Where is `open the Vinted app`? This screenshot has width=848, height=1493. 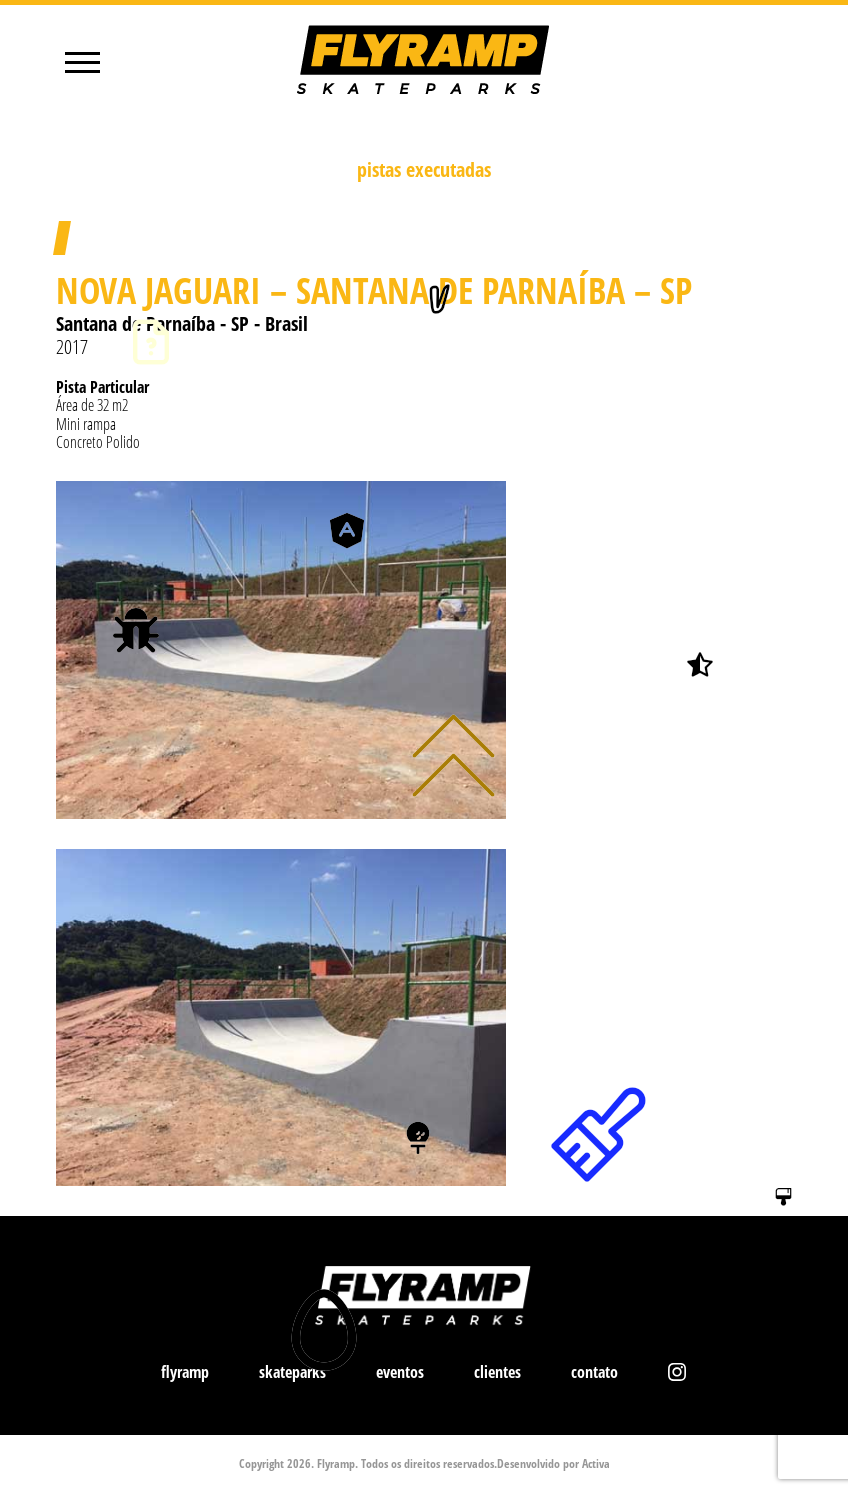
open the Vinted app is located at coordinates (439, 299).